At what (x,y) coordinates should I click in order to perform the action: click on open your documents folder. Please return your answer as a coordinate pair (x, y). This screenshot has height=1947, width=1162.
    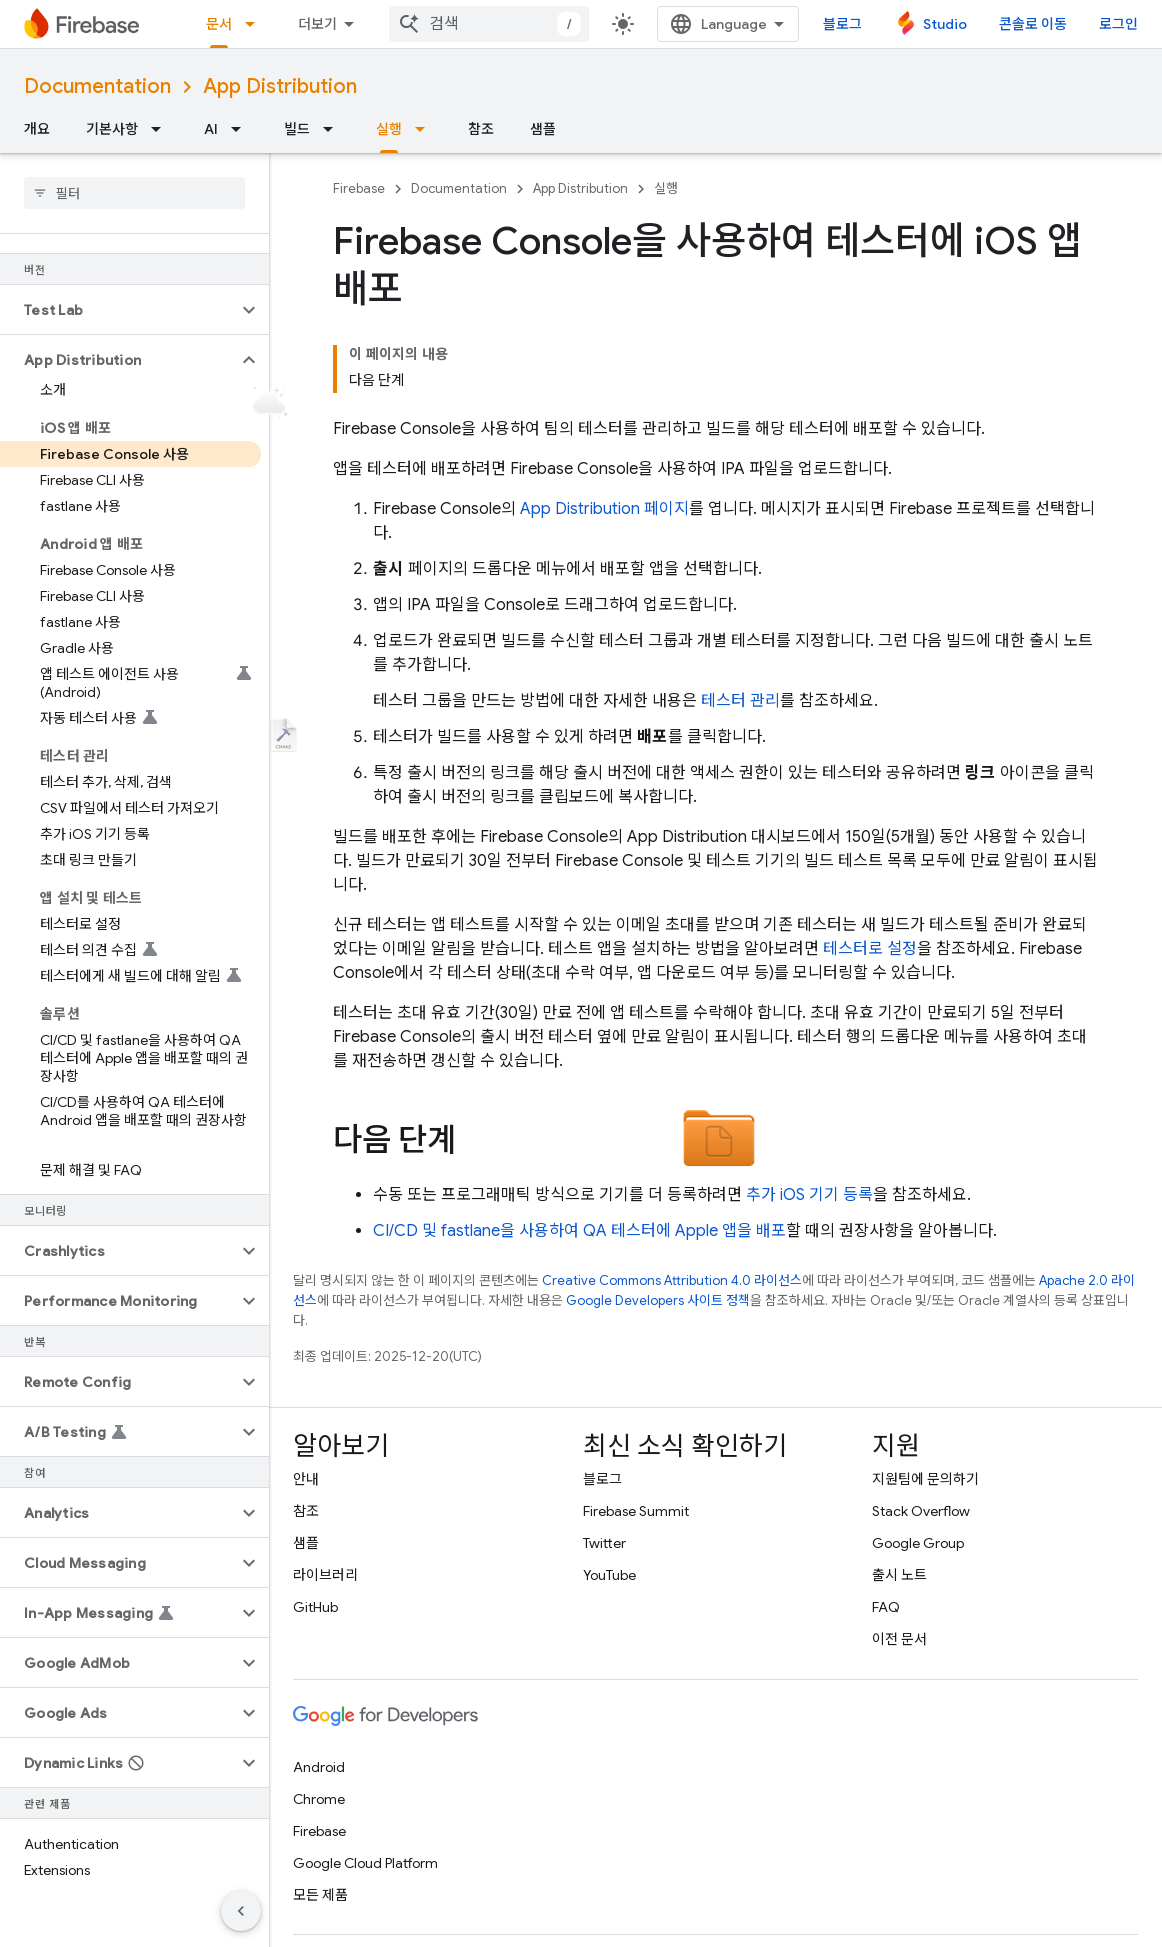
    Looking at the image, I should click on (719, 1138).